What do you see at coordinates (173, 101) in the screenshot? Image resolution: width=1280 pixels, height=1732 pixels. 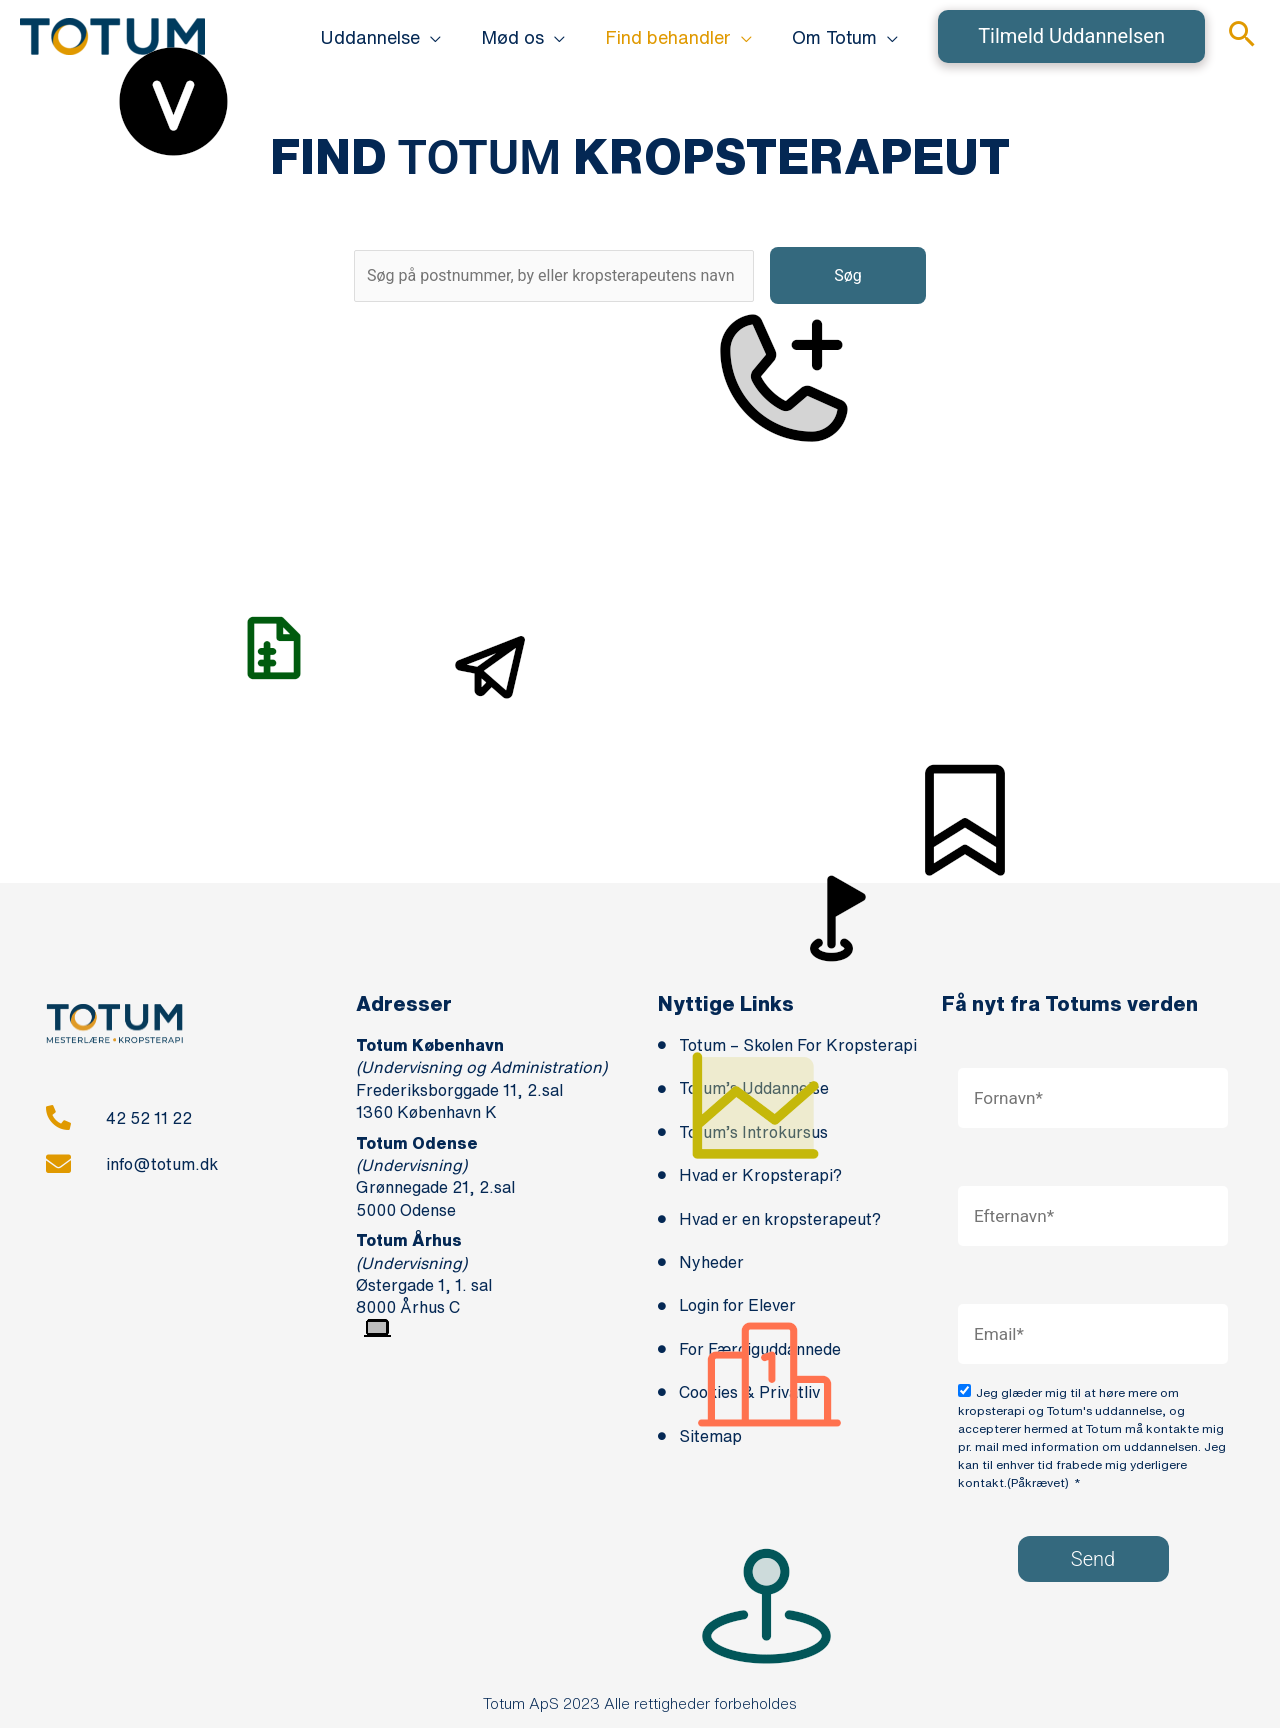 I see `indicates a verified status or account` at bounding box center [173, 101].